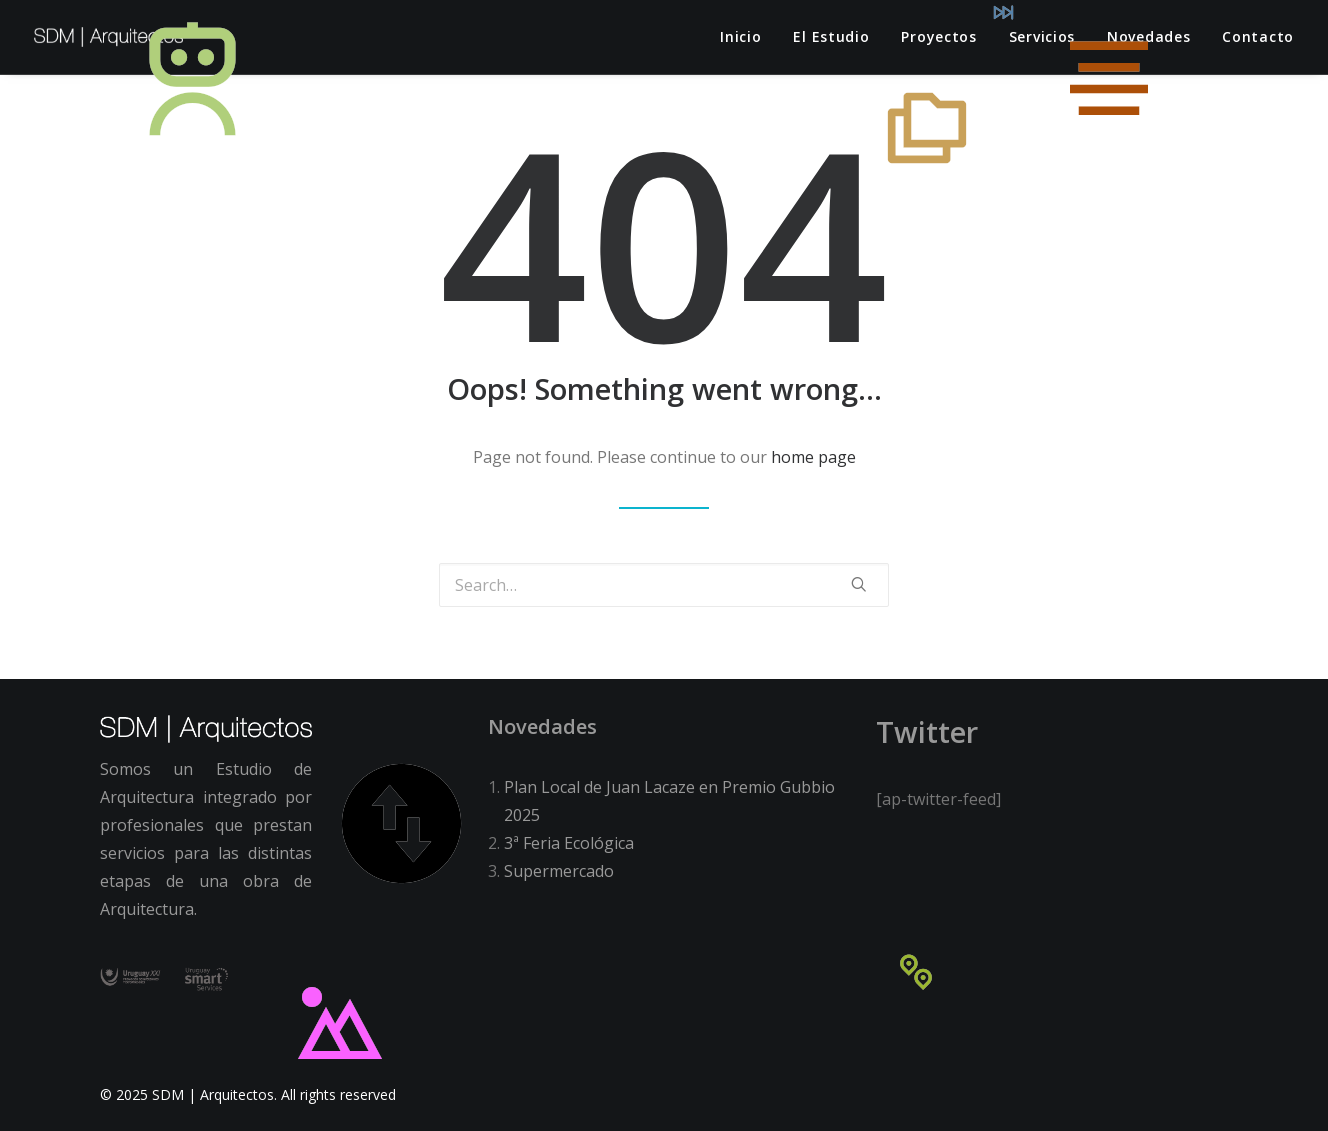  What do you see at coordinates (916, 972) in the screenshot?
I see `measure distance between two locations` at bounding box center [916, 972].